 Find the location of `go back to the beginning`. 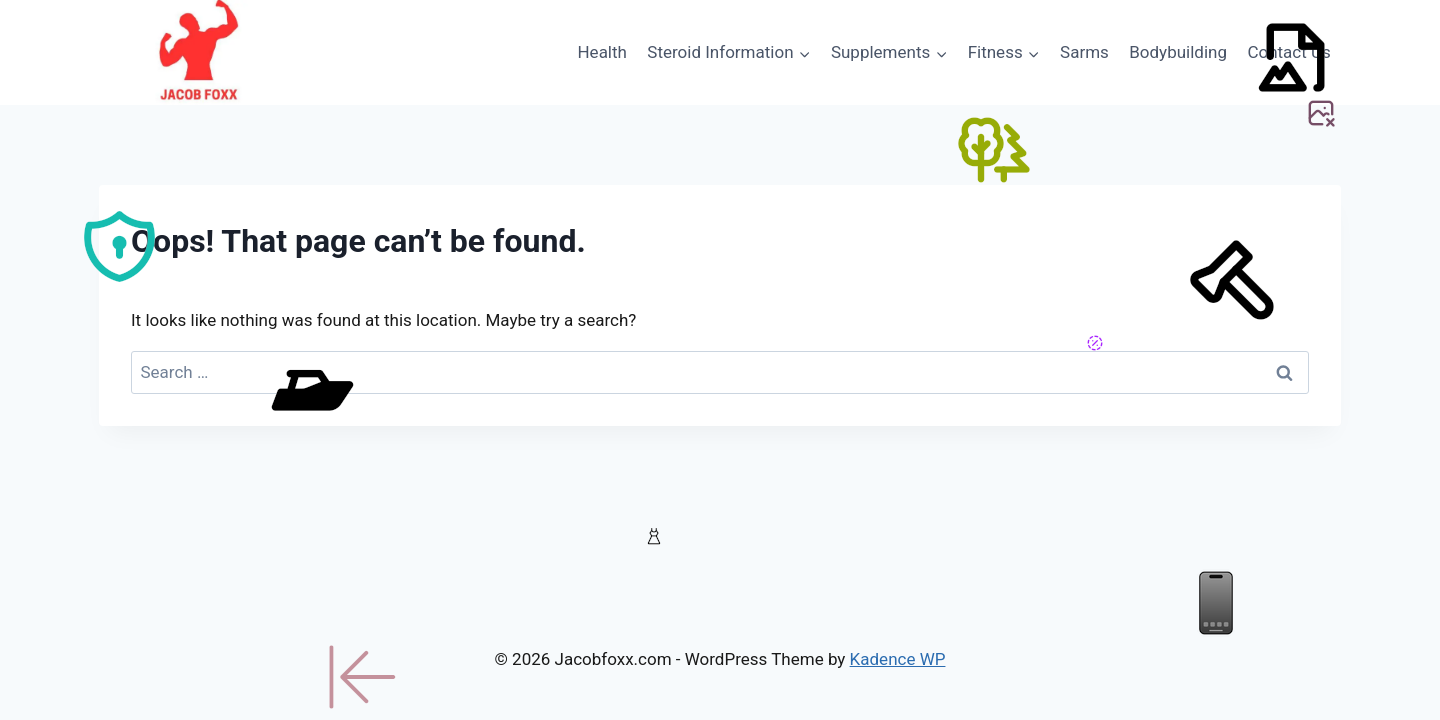

go back to the beginning is located at coordinates (361, 677).